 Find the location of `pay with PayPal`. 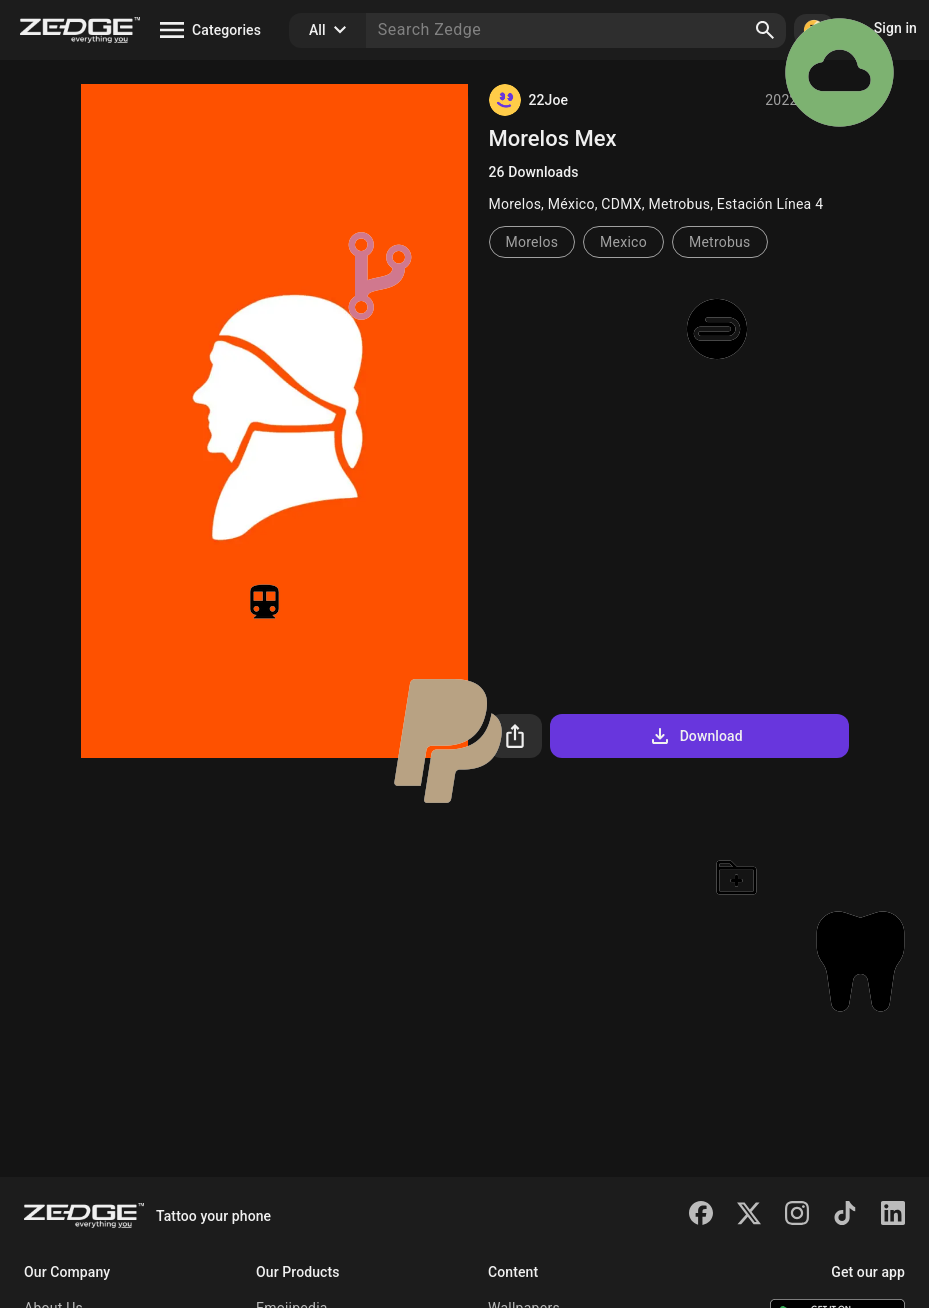

pay with PayPal is located at coordinates (448, 741).